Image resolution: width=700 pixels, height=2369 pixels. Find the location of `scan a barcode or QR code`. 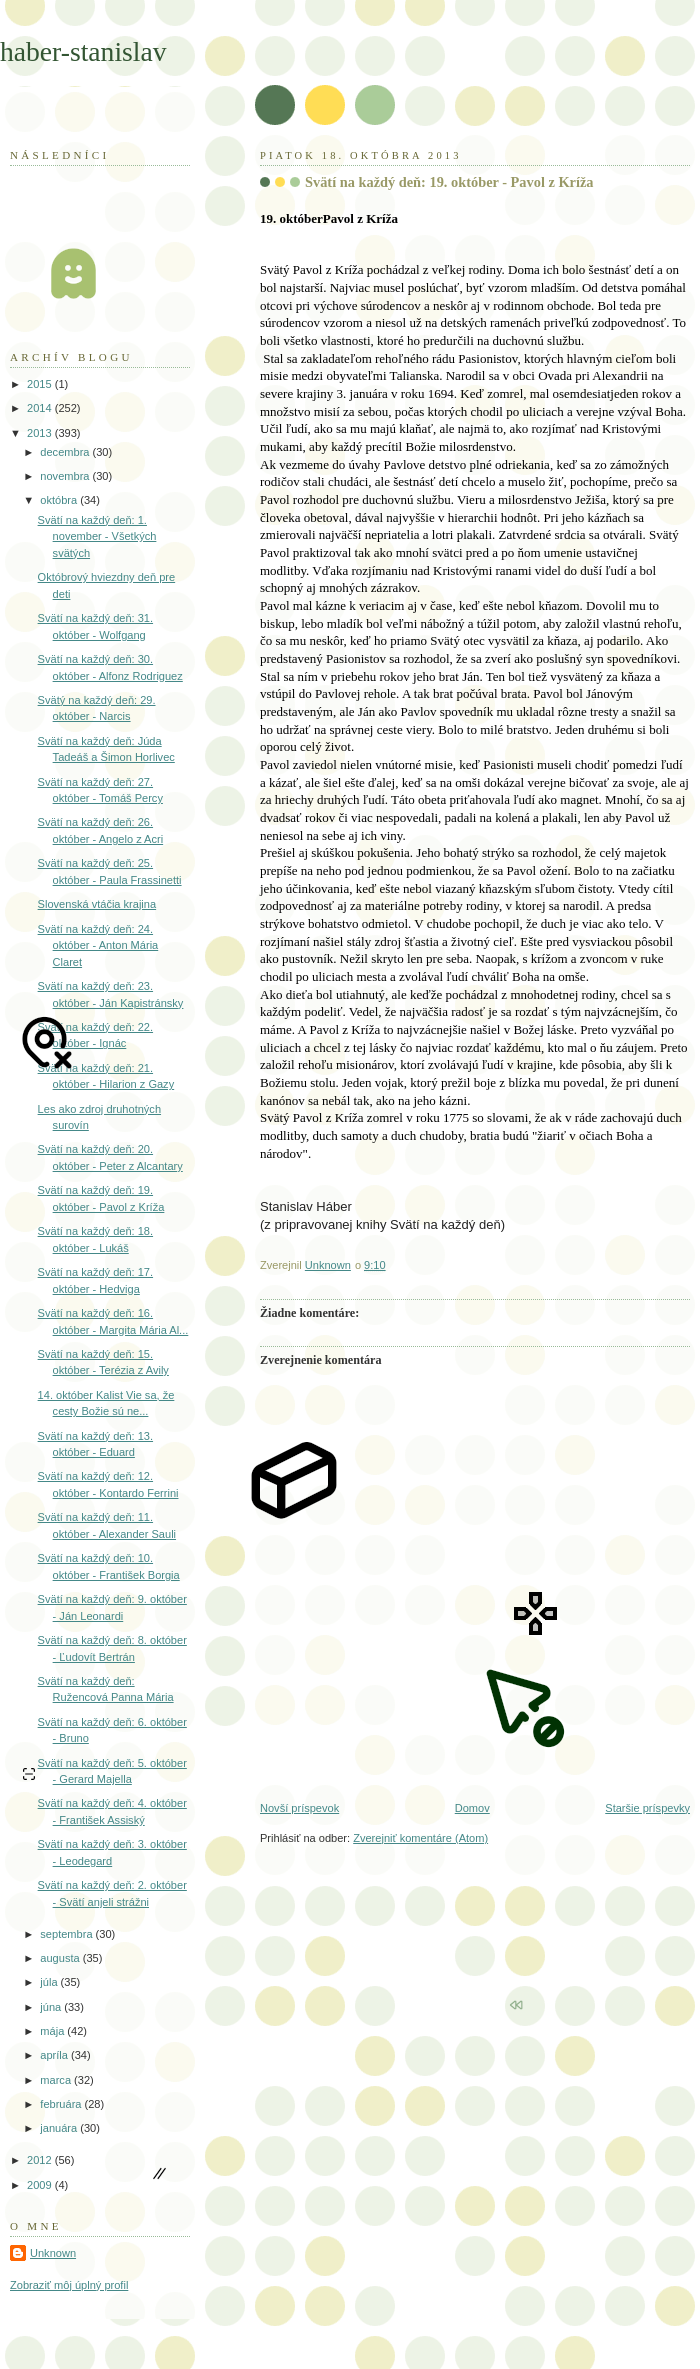

scan a barcode or QR code is located at coordinates (29, 1774).